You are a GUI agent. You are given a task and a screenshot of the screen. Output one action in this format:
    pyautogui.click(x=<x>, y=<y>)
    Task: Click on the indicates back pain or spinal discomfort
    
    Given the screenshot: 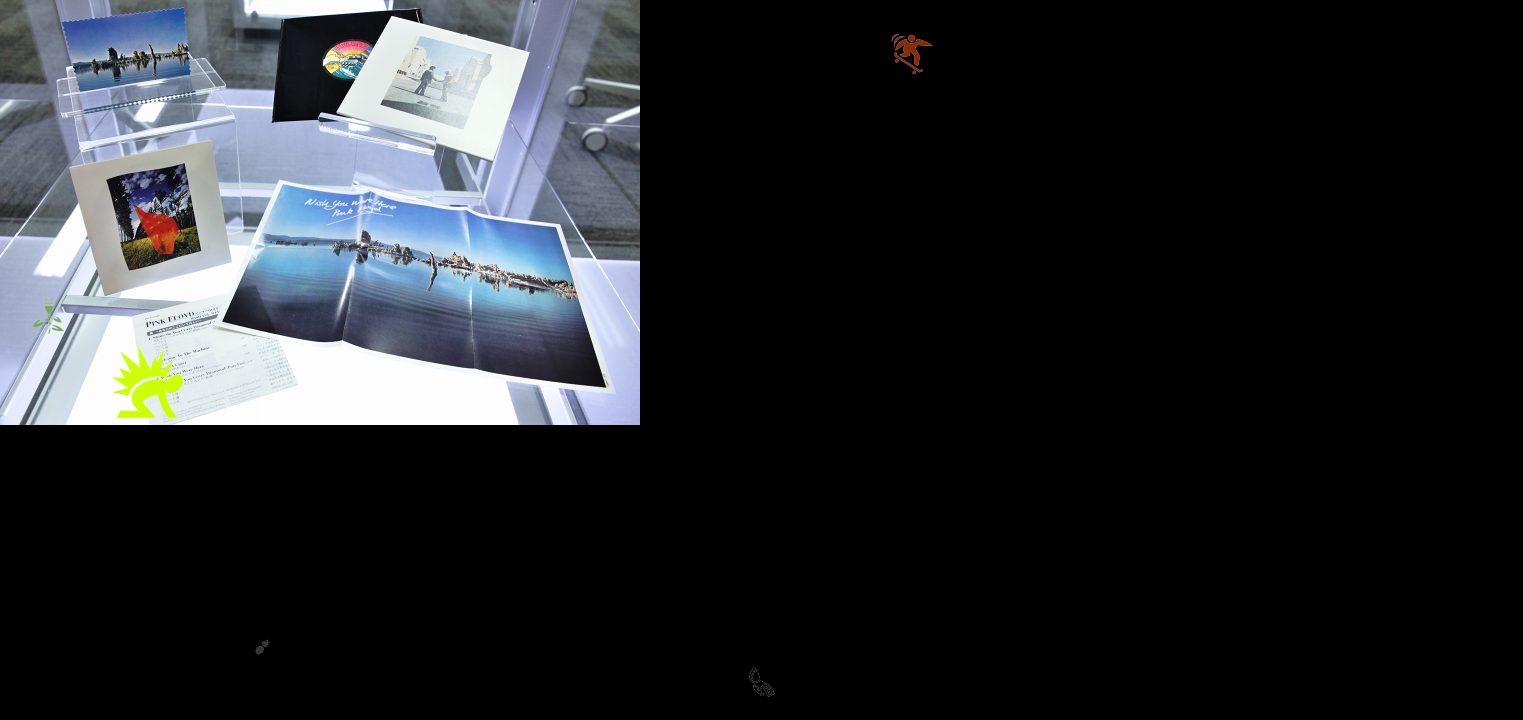 What is the action you would take?
    pyautogui.click(x=146, y=381)
    